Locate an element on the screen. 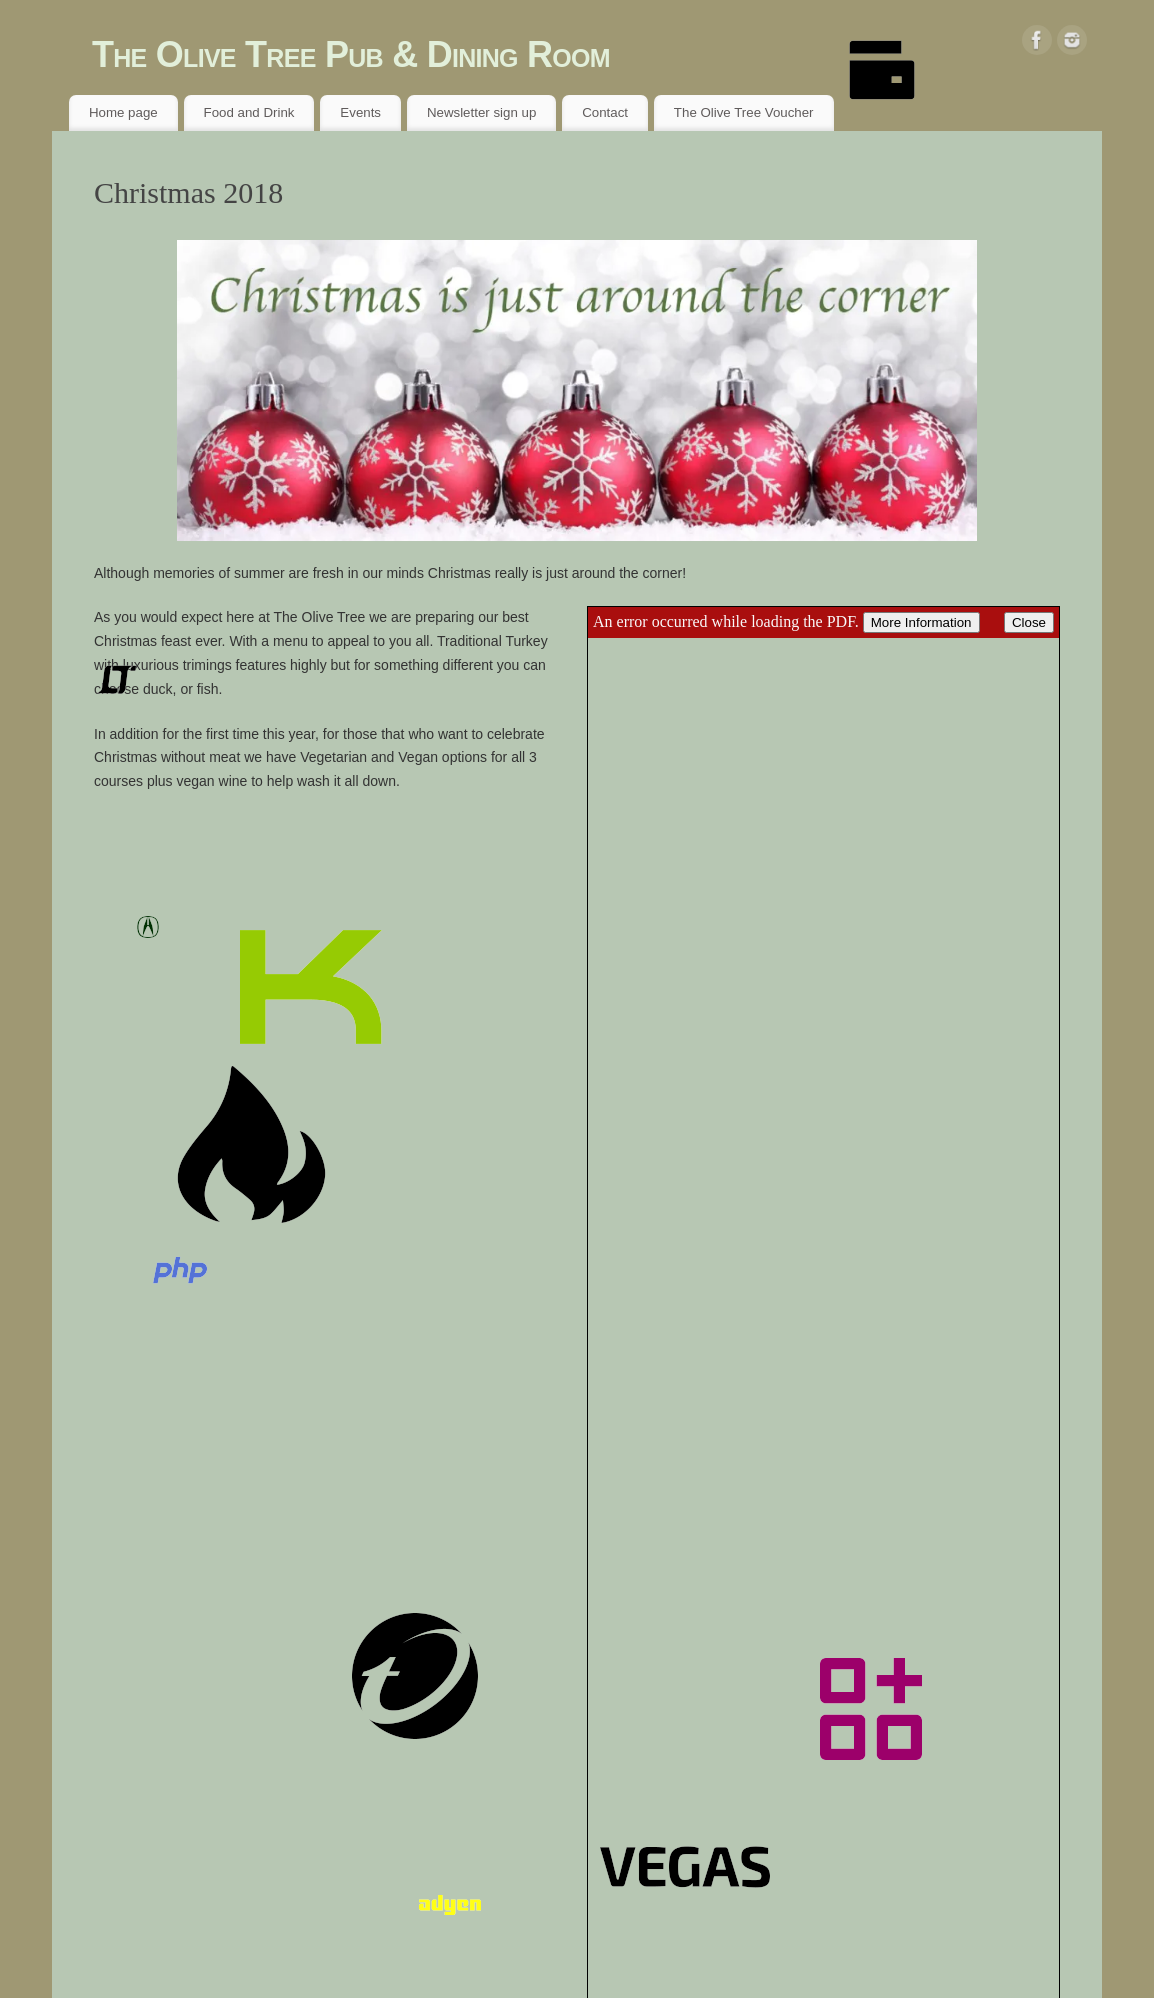 This screenshot has height=1998, width=1154. indicates PHP programming language is located at coordinates (180, 1272).